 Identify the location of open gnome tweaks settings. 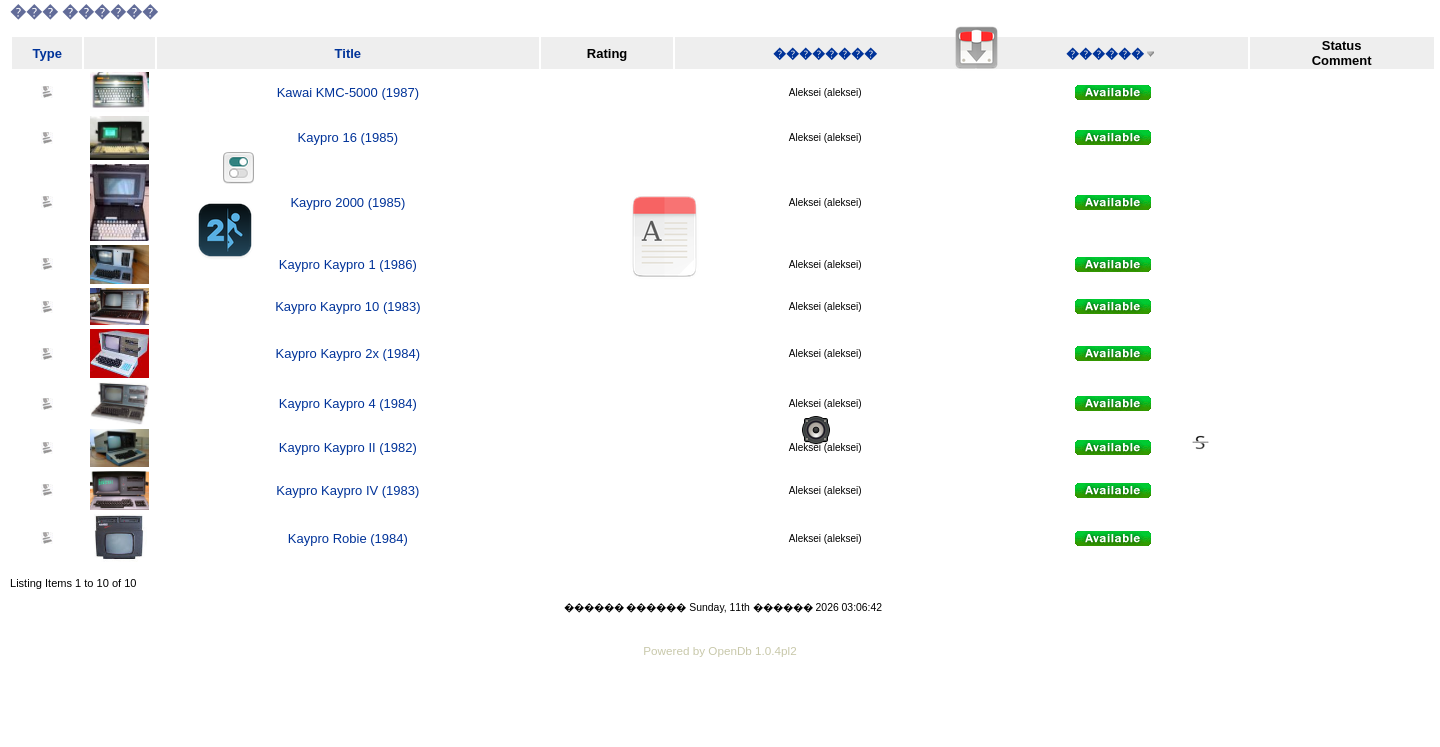
(238, 167).